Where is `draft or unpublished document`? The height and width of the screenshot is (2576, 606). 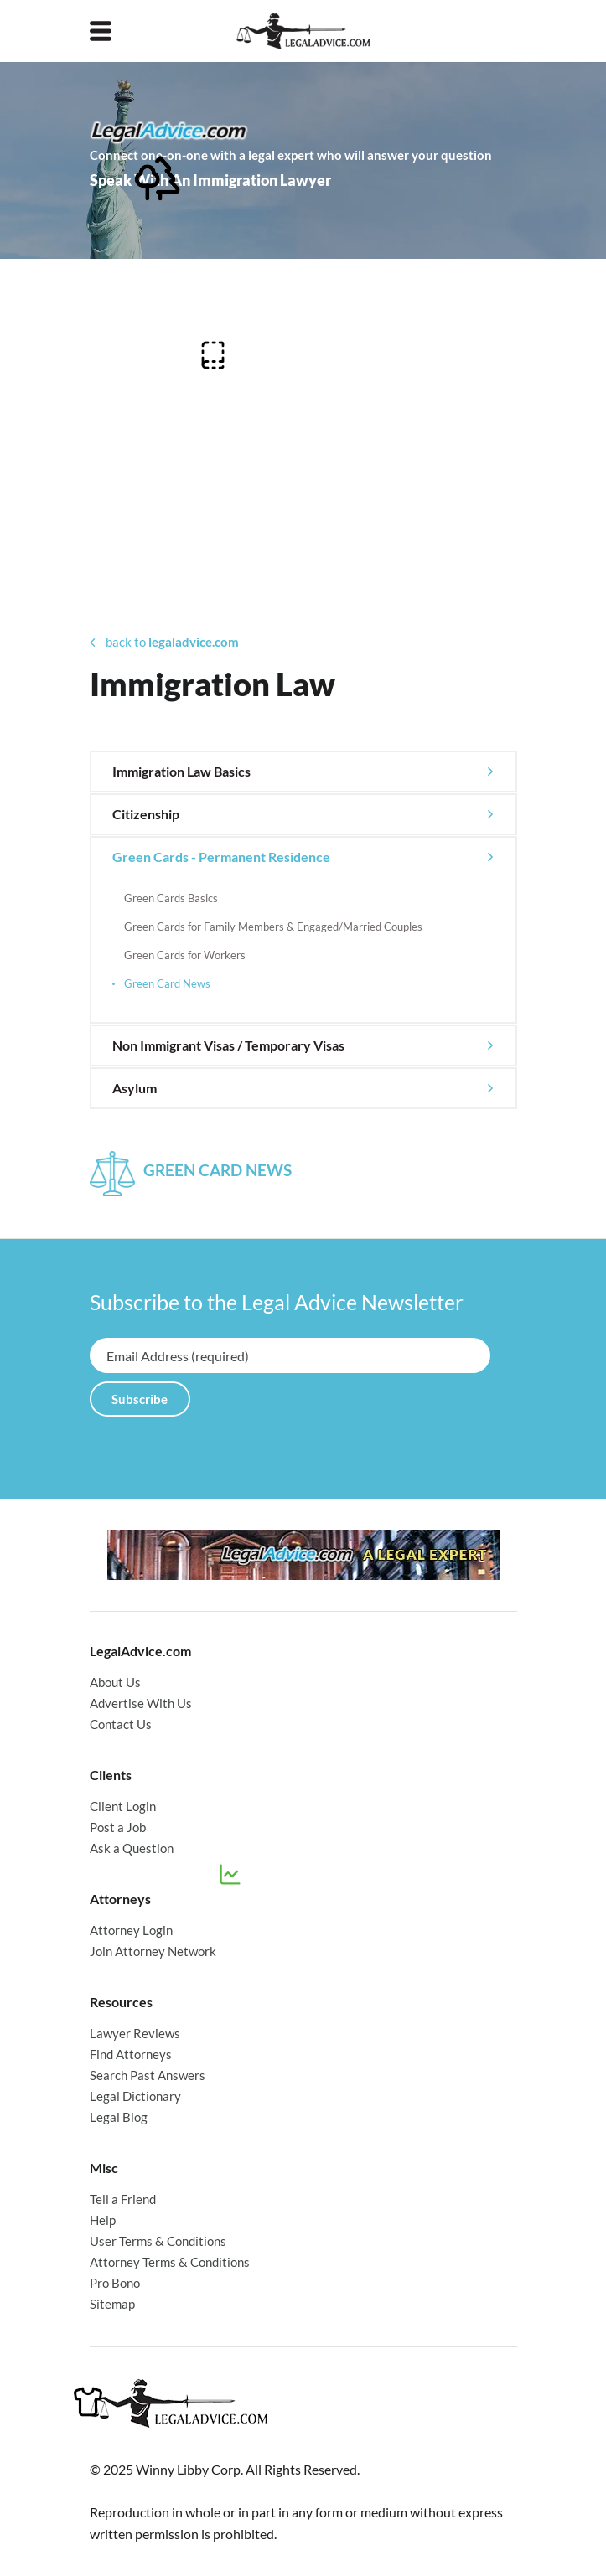 draft or unpublished document is located at coordinates (213, 355).